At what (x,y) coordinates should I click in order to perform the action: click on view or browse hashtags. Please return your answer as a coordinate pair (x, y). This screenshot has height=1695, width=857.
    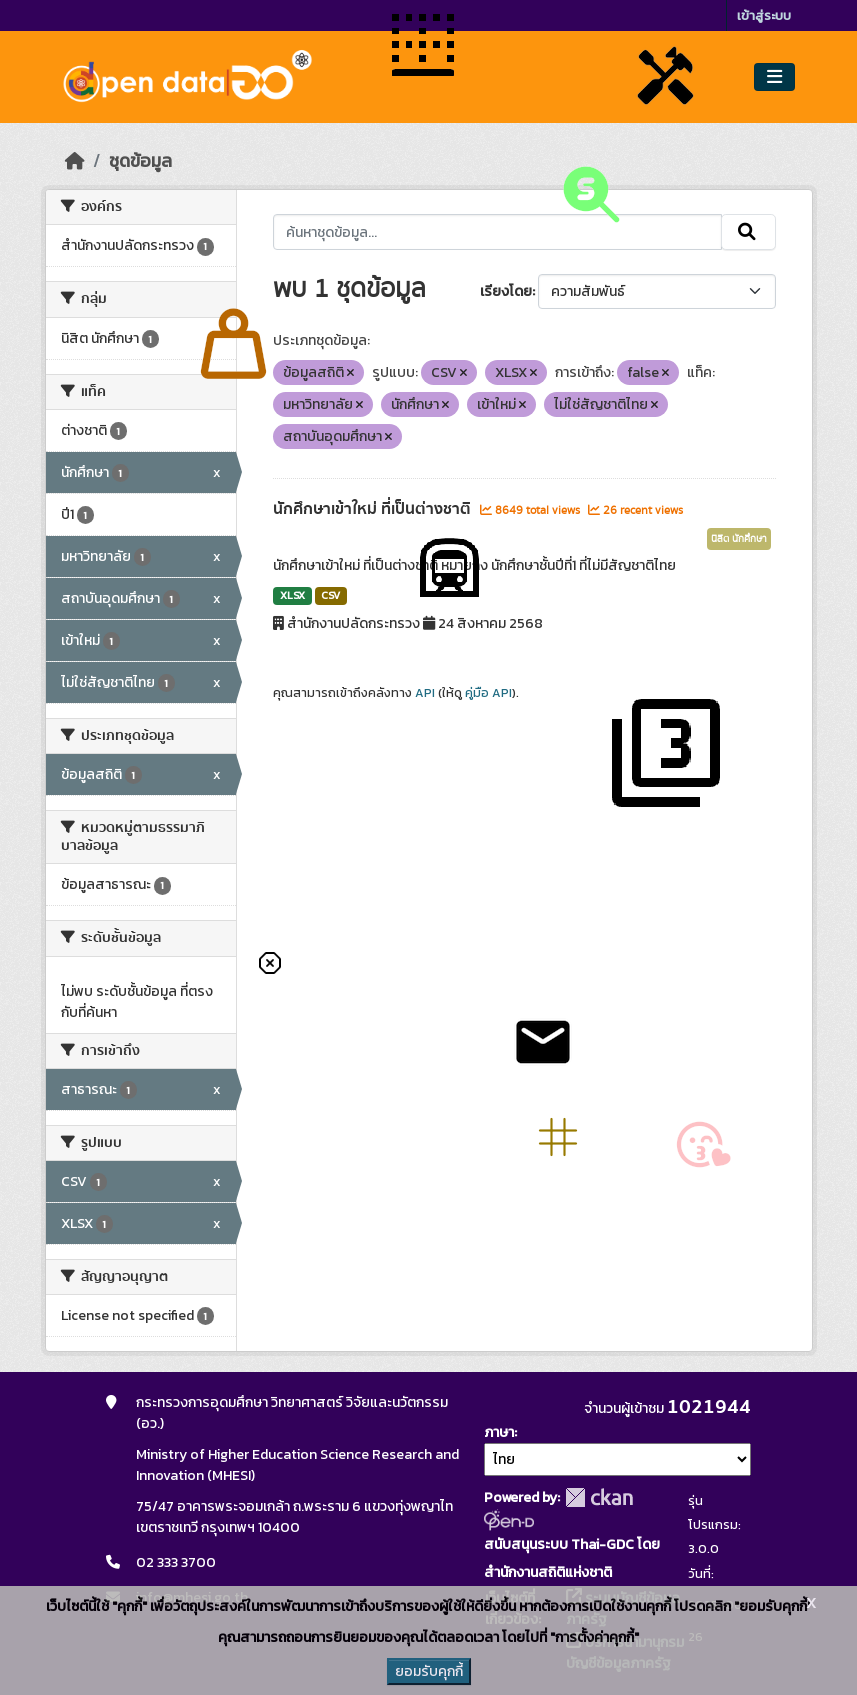
    Looking at the image, I should click on (558, 1137).